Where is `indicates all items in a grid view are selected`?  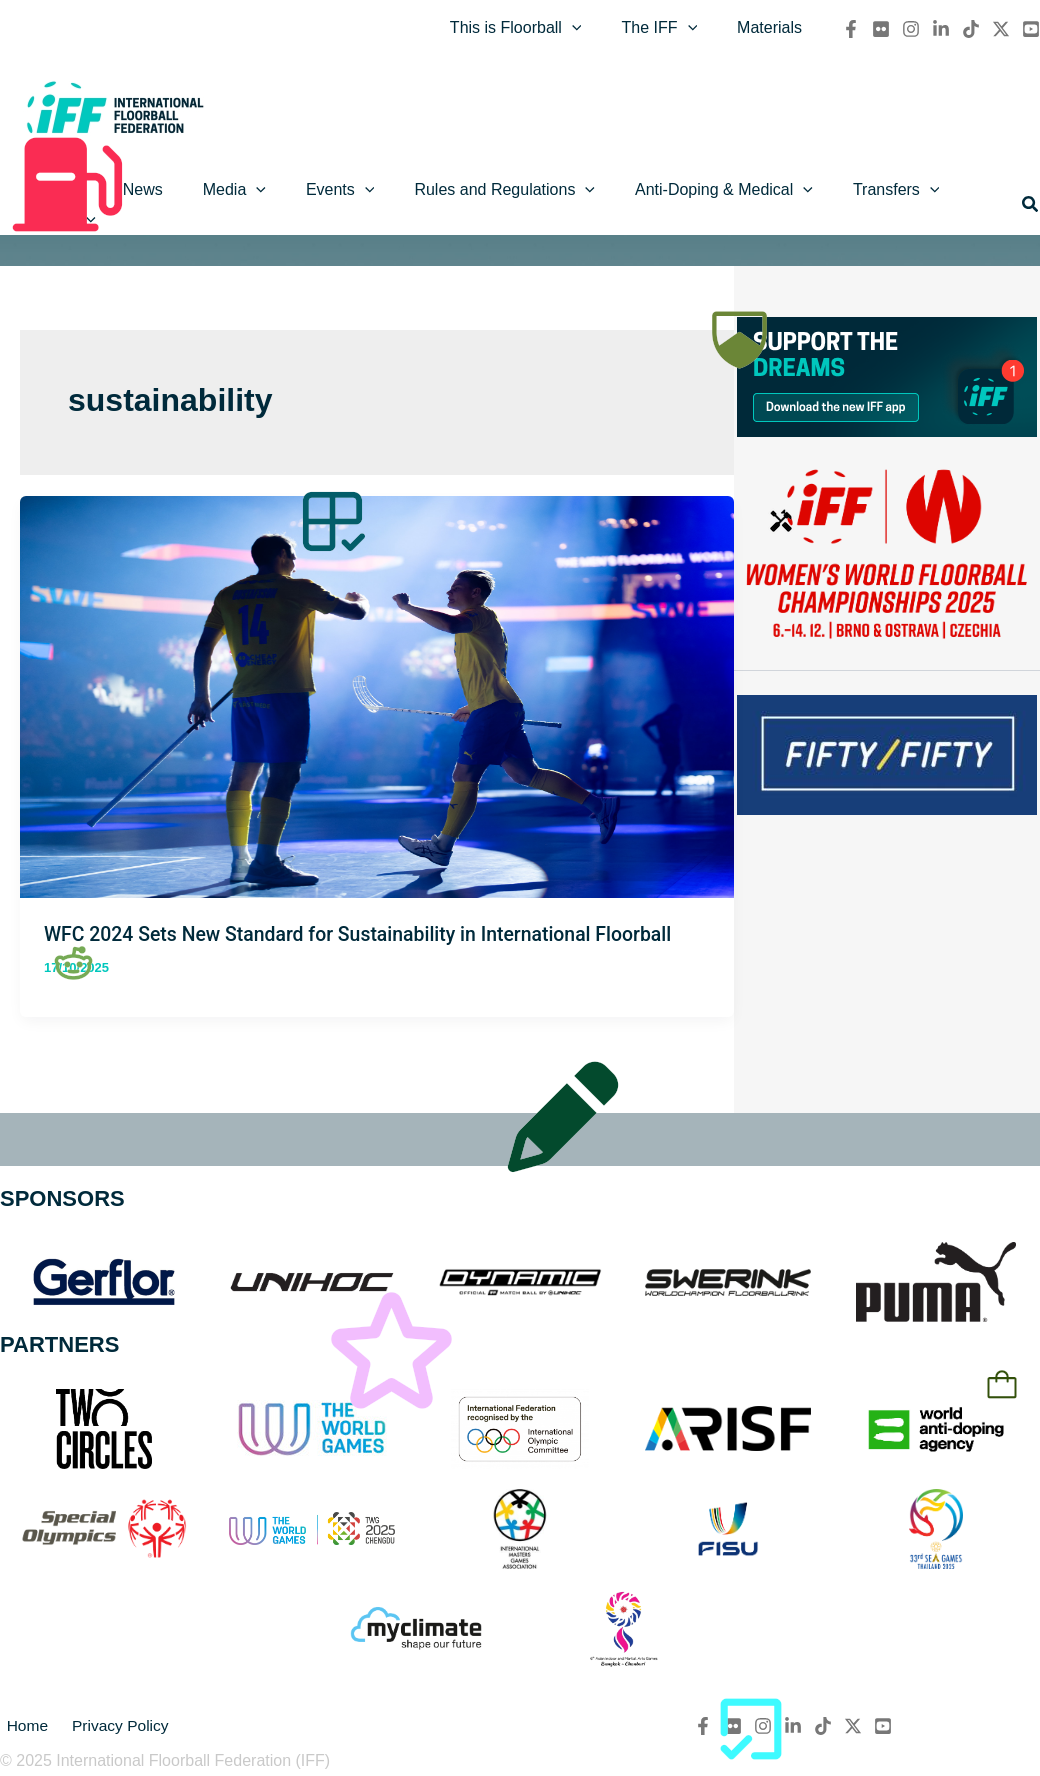
indicates all items in a grid view are selected is located at coordinates (332, 521).